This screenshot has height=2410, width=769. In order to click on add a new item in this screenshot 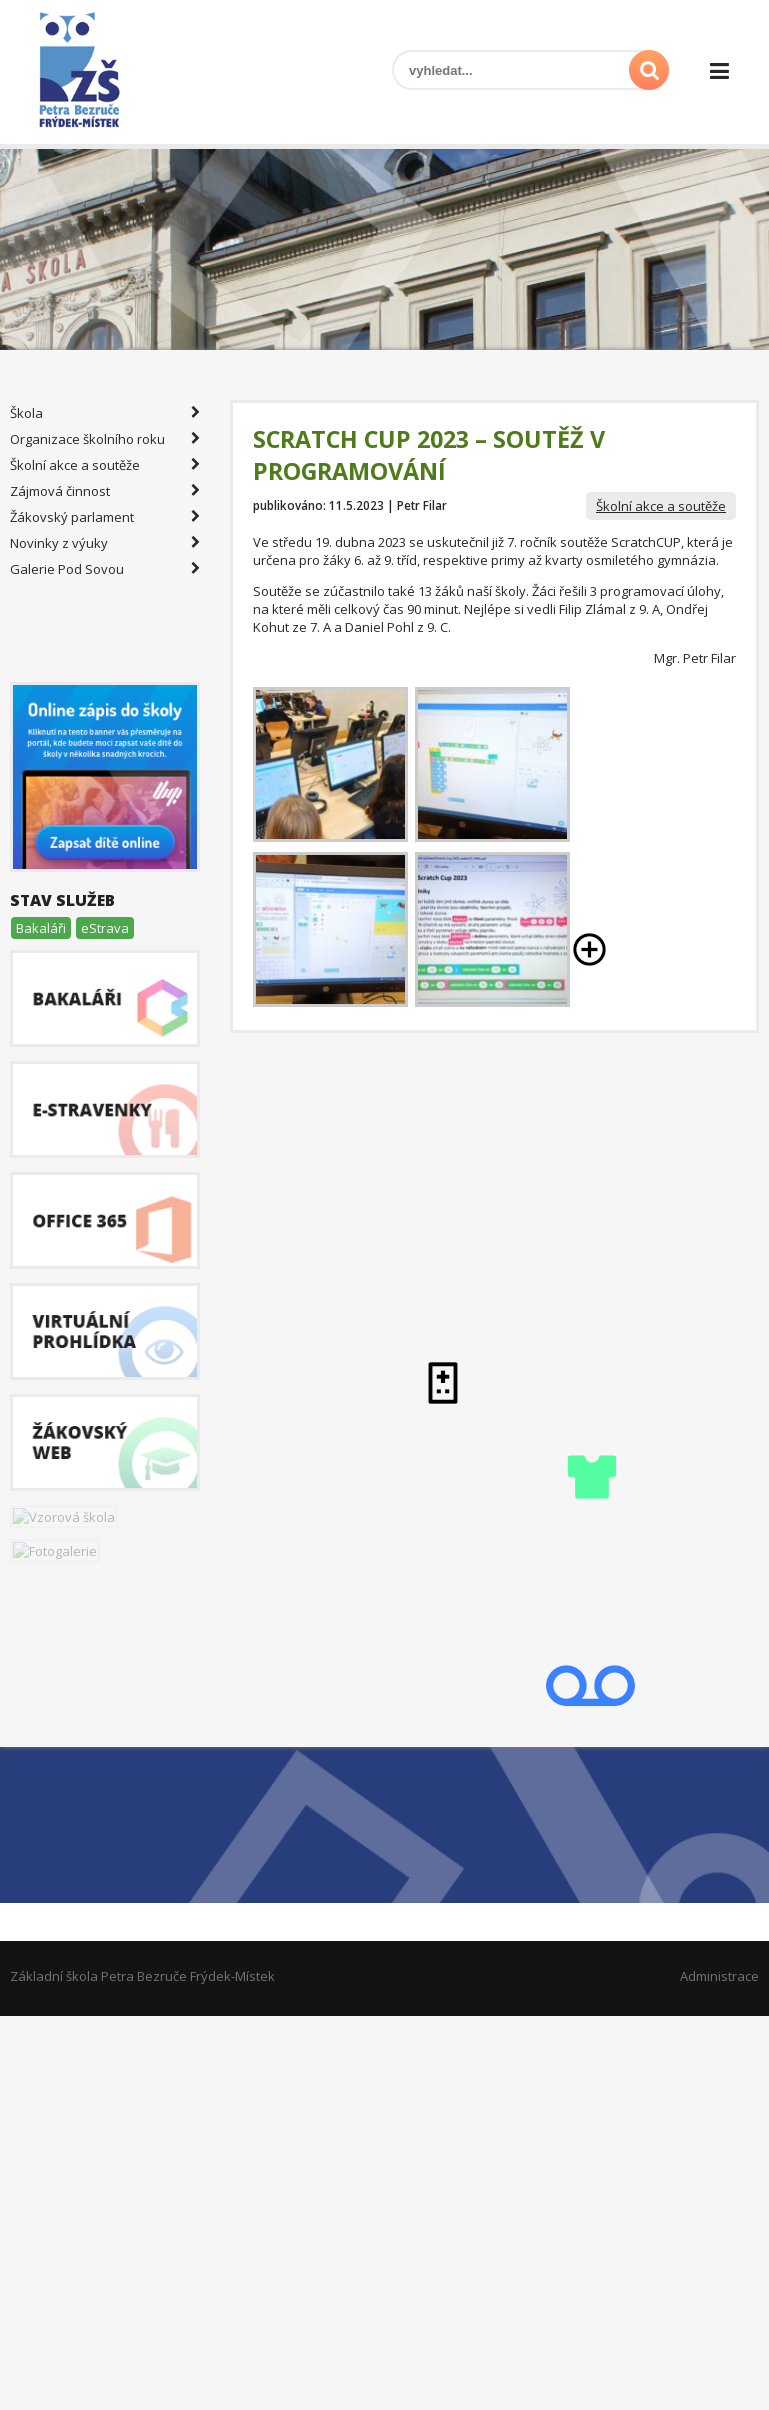, I will do `click(589, 949)`.